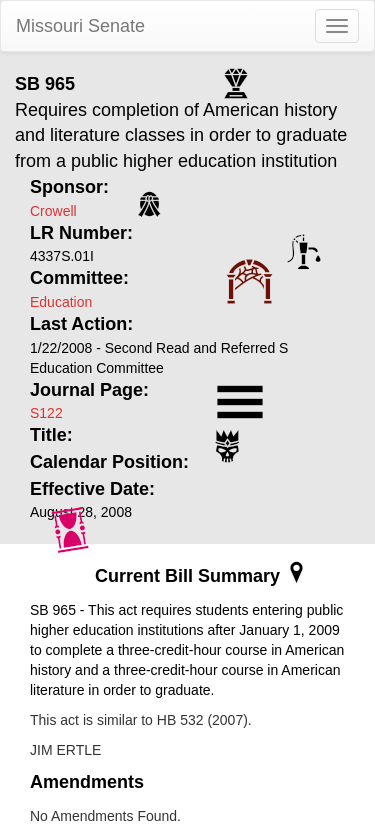 This screenshot has width=375, height=826. I want to click on manual water pump tool or equipment, so click(303, 251).